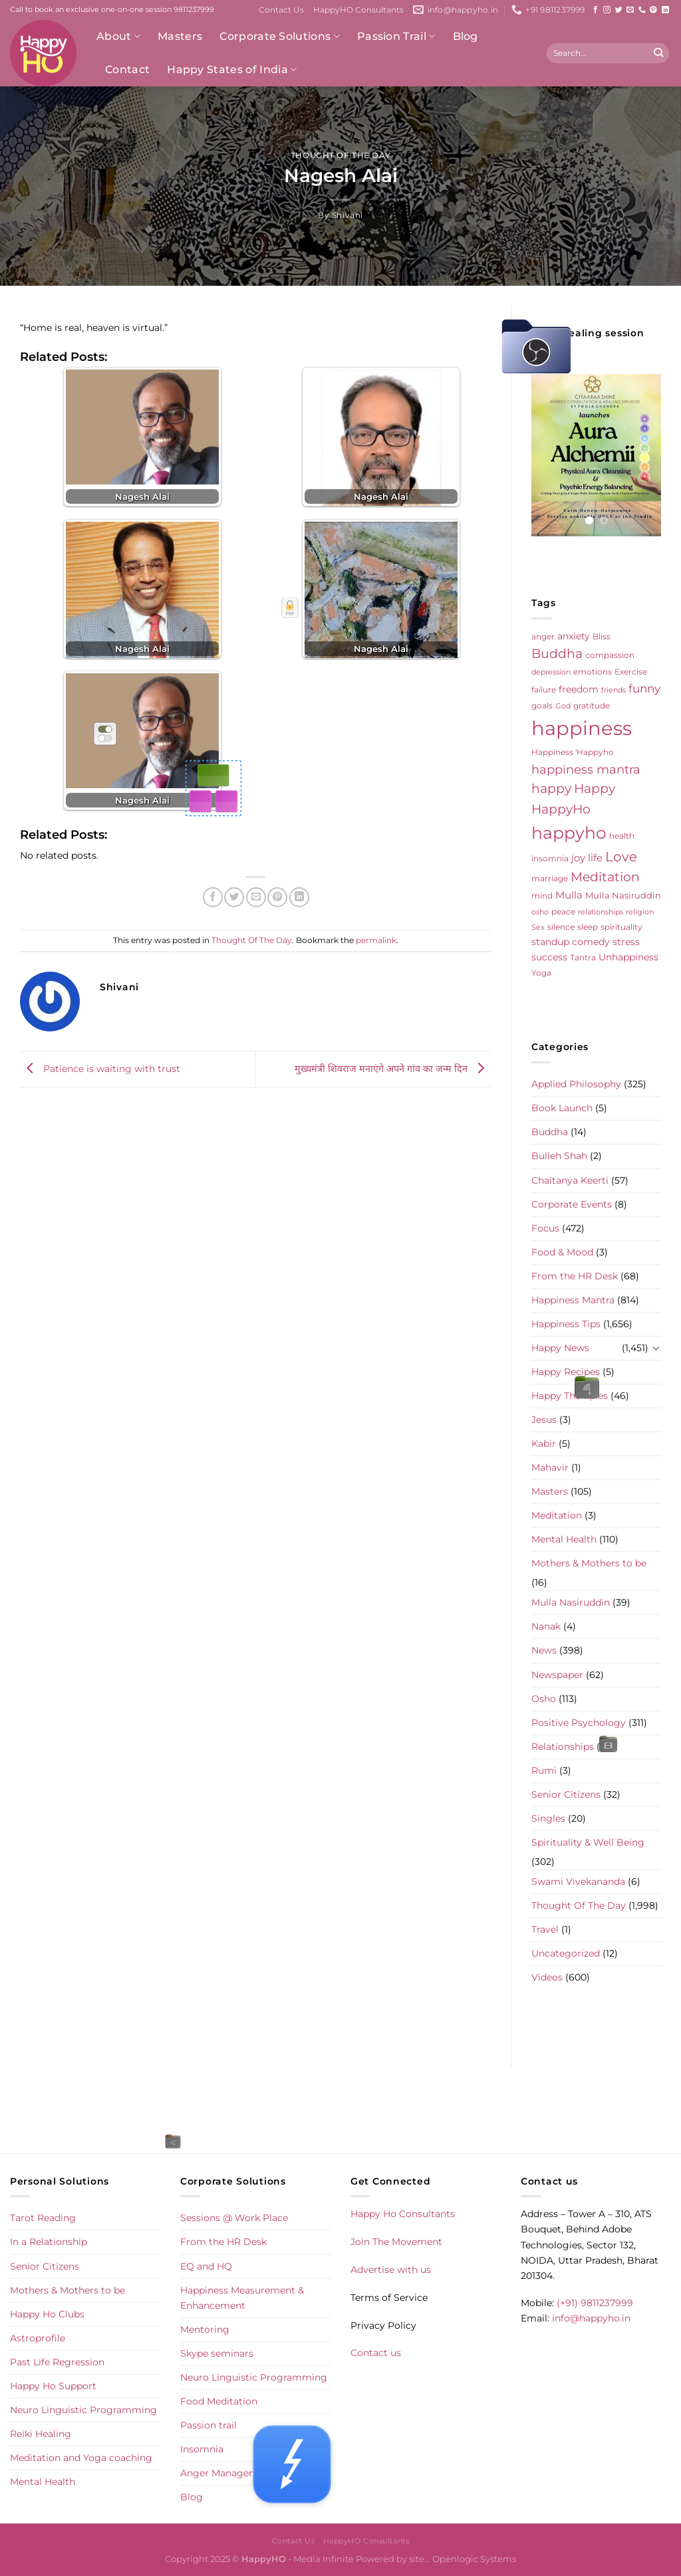 The image size is (681, 2576). Describe the element at coordinates (173, 2141) in the screenshot. I see `open your public shared folder` at that location.